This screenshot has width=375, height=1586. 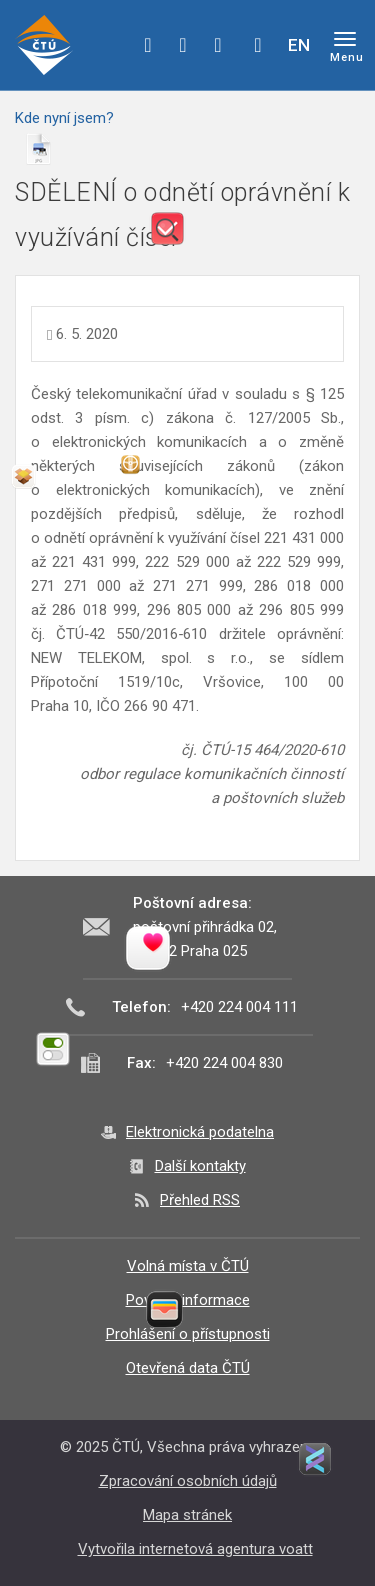 I want to click on open system configuration tool, so click(x=167, y=228).